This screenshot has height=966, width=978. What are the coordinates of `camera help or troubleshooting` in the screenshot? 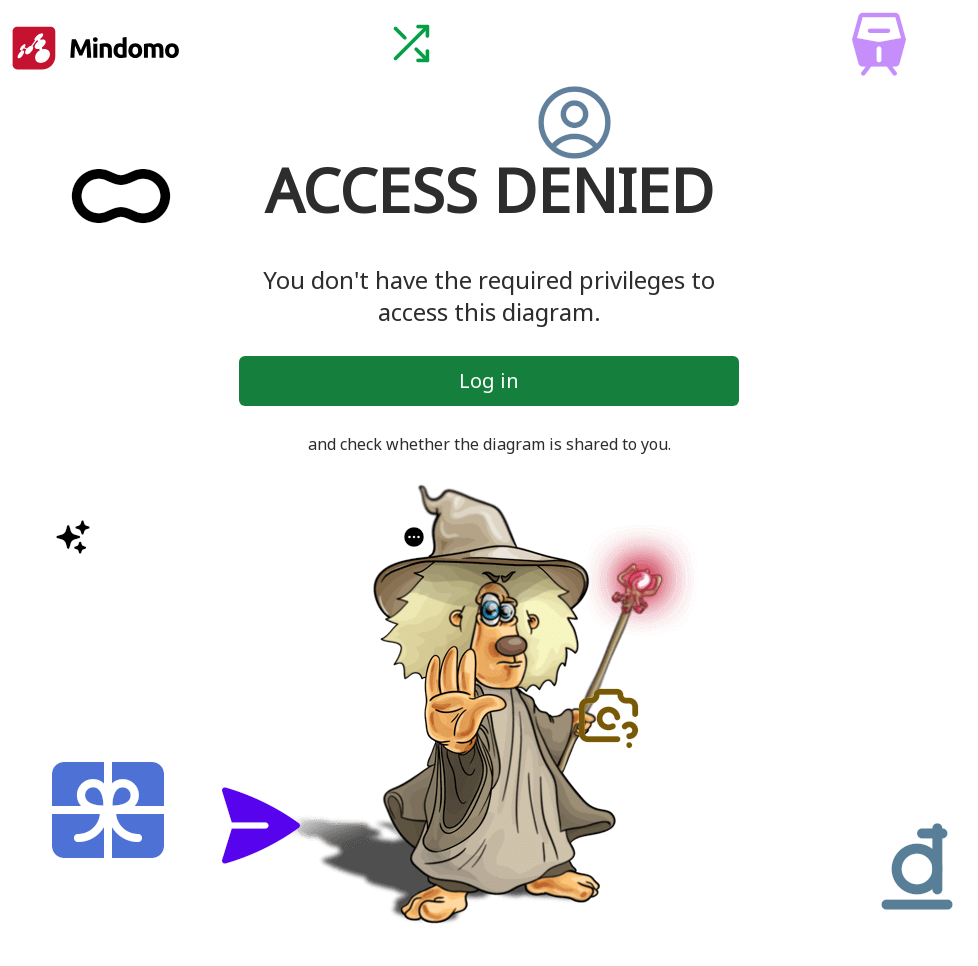 It's located at (608, 715).